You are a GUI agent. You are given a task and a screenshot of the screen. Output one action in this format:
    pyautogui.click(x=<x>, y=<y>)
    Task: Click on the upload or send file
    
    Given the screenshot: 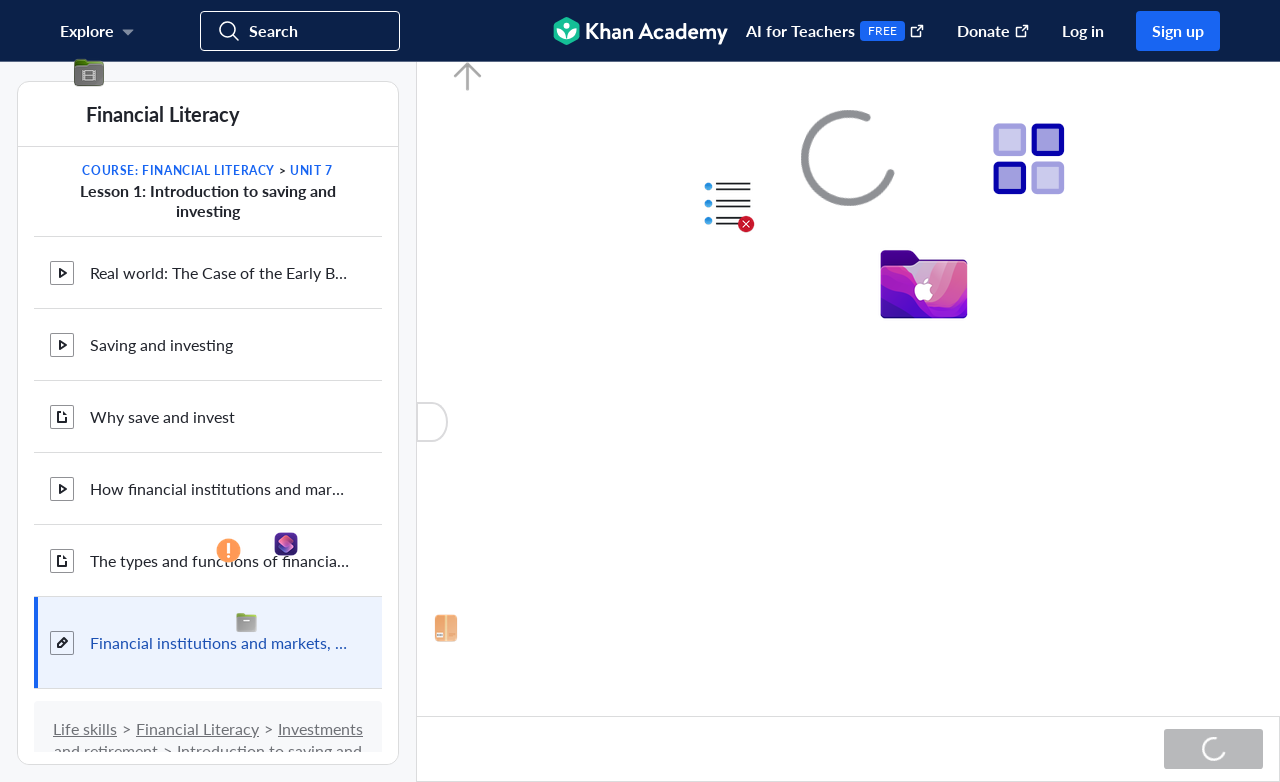 What is the action you would take?
    pyautogui.click(x=467, y=76)
    